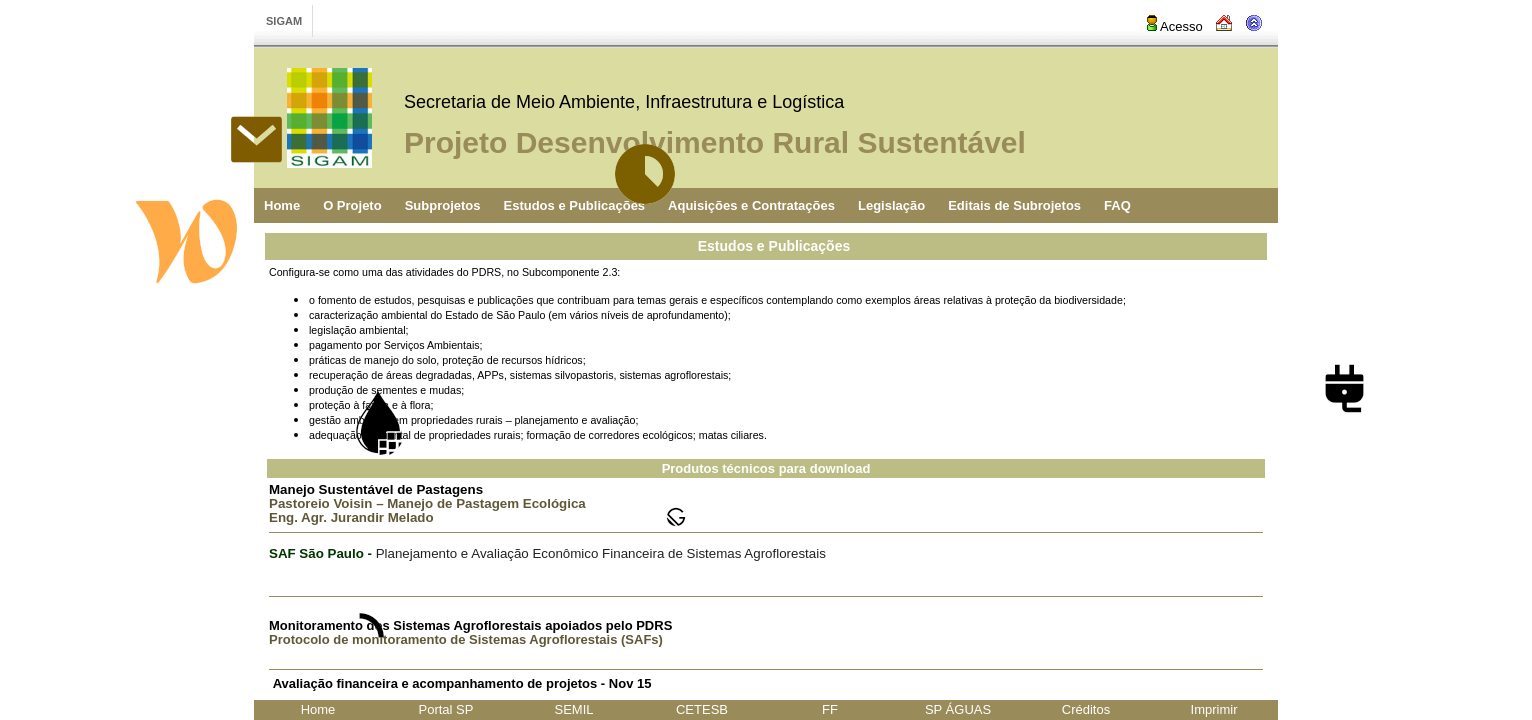 The image size is (1532, 720). What do you see at coordinates (676, 517) in the screenshot?
I see `gatsby framework logo` at bounding box center [676, 517].